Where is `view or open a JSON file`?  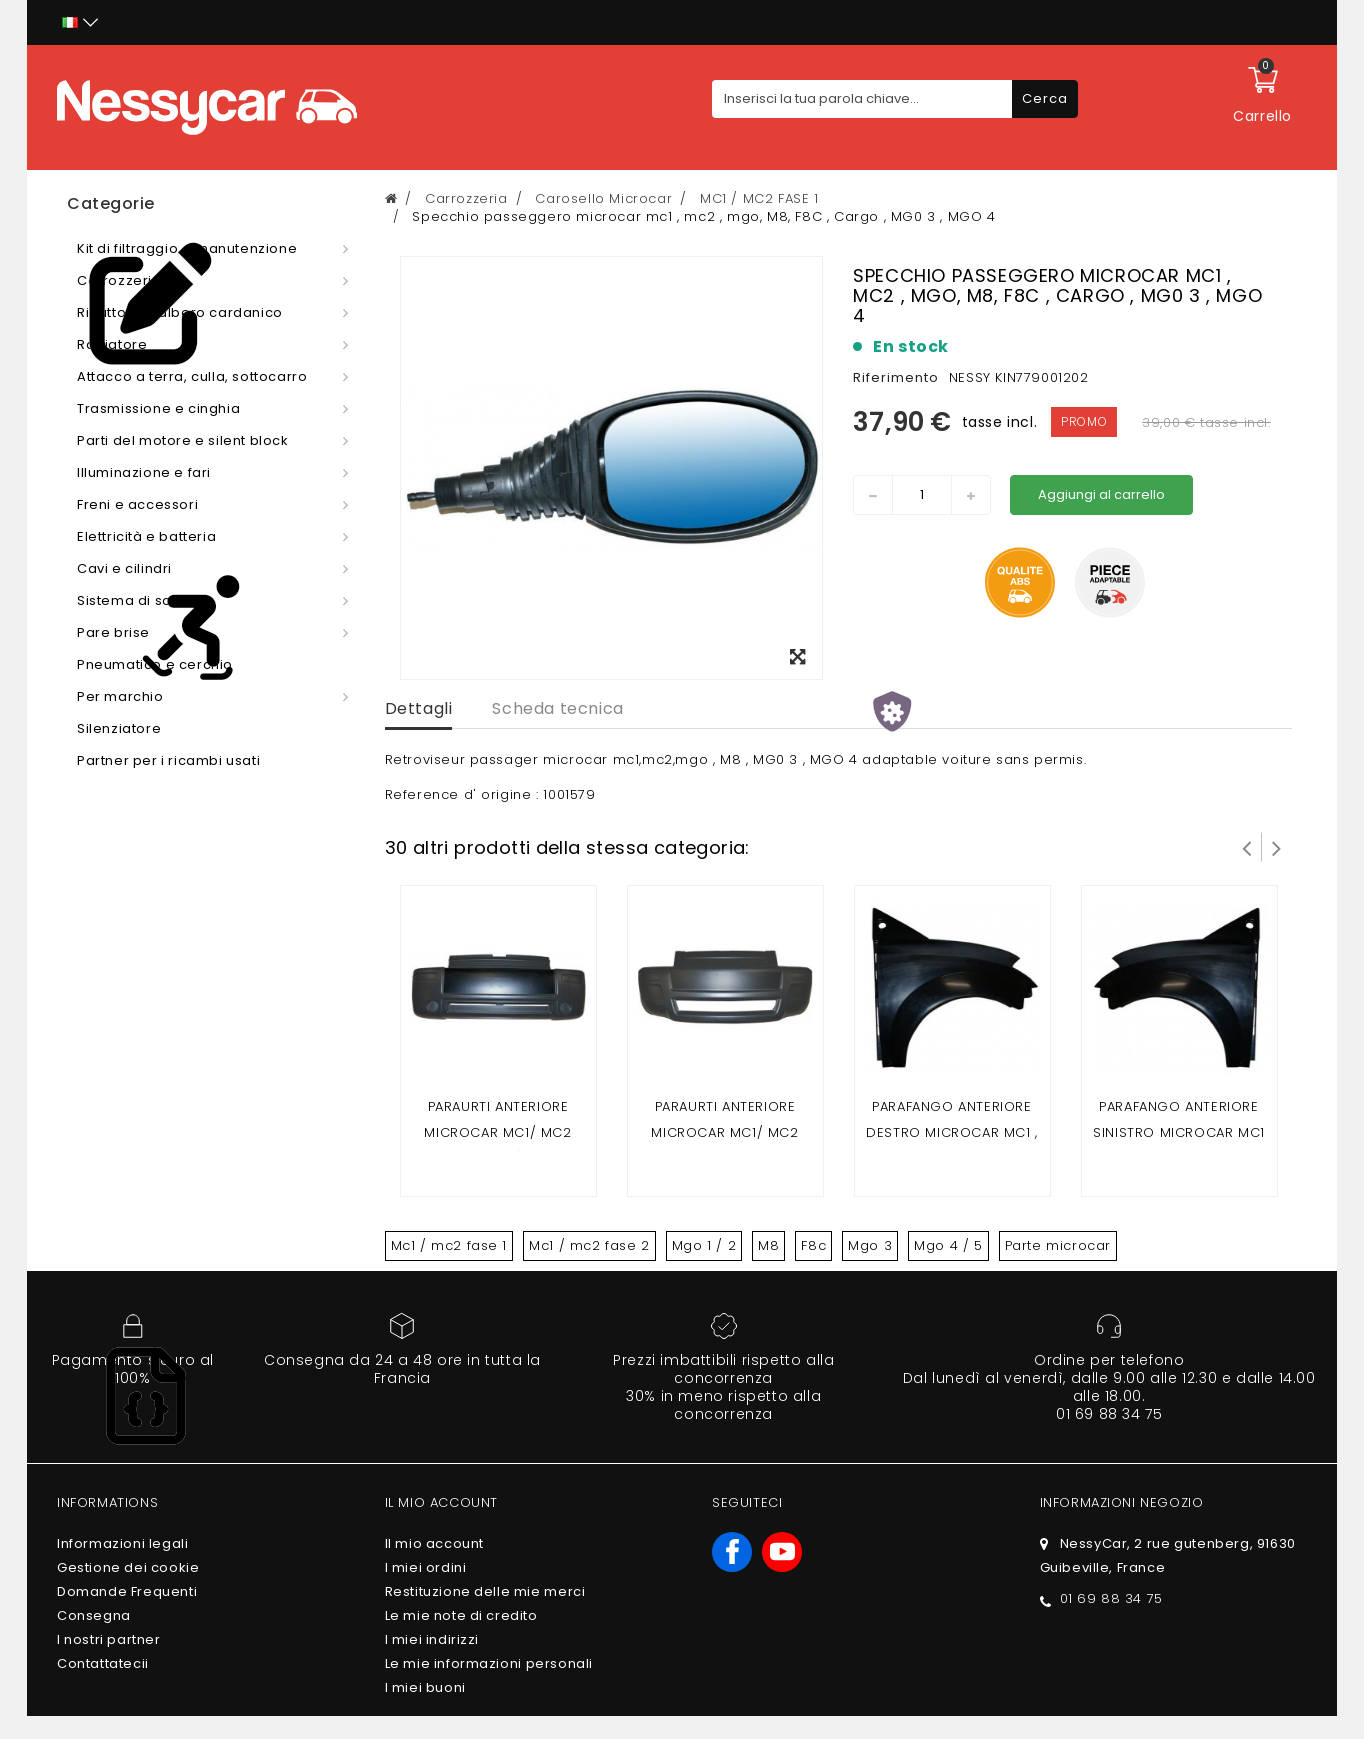
view or open a JSON file is located at coordinates (146, 1396).